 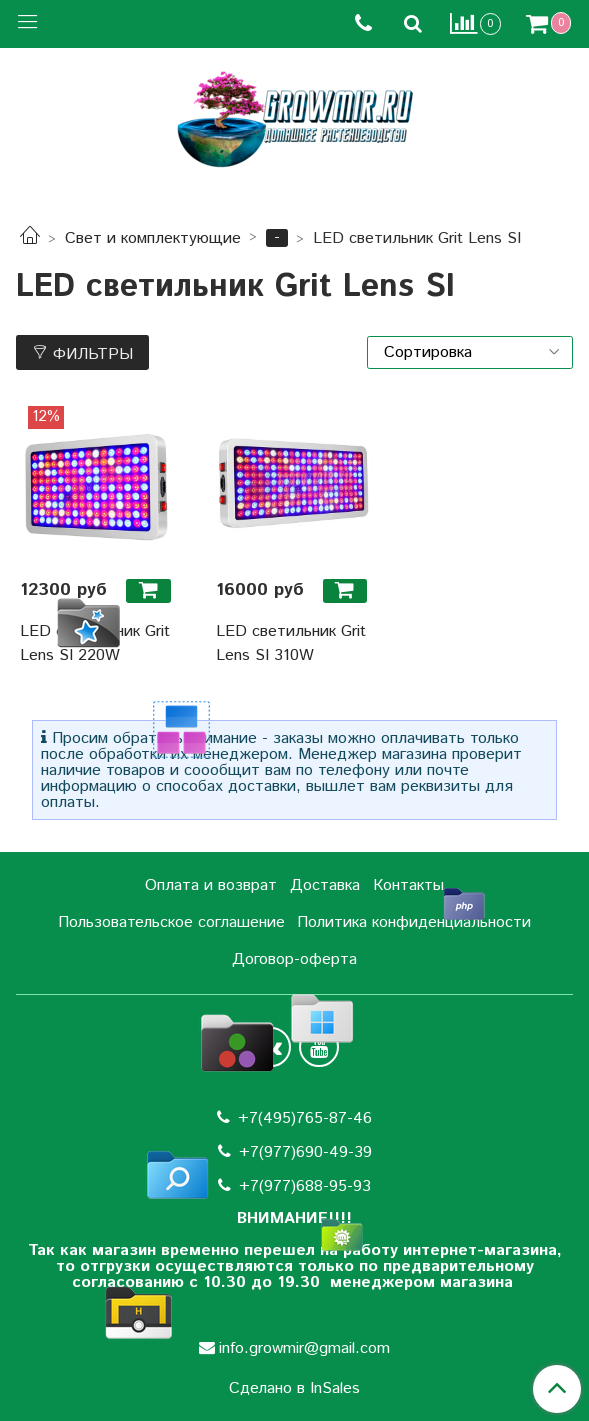 What do you see at coordinates (342, 1236) in the screenshot?
I see `open gamejolt games folder` at bounding box center [342, 1236].